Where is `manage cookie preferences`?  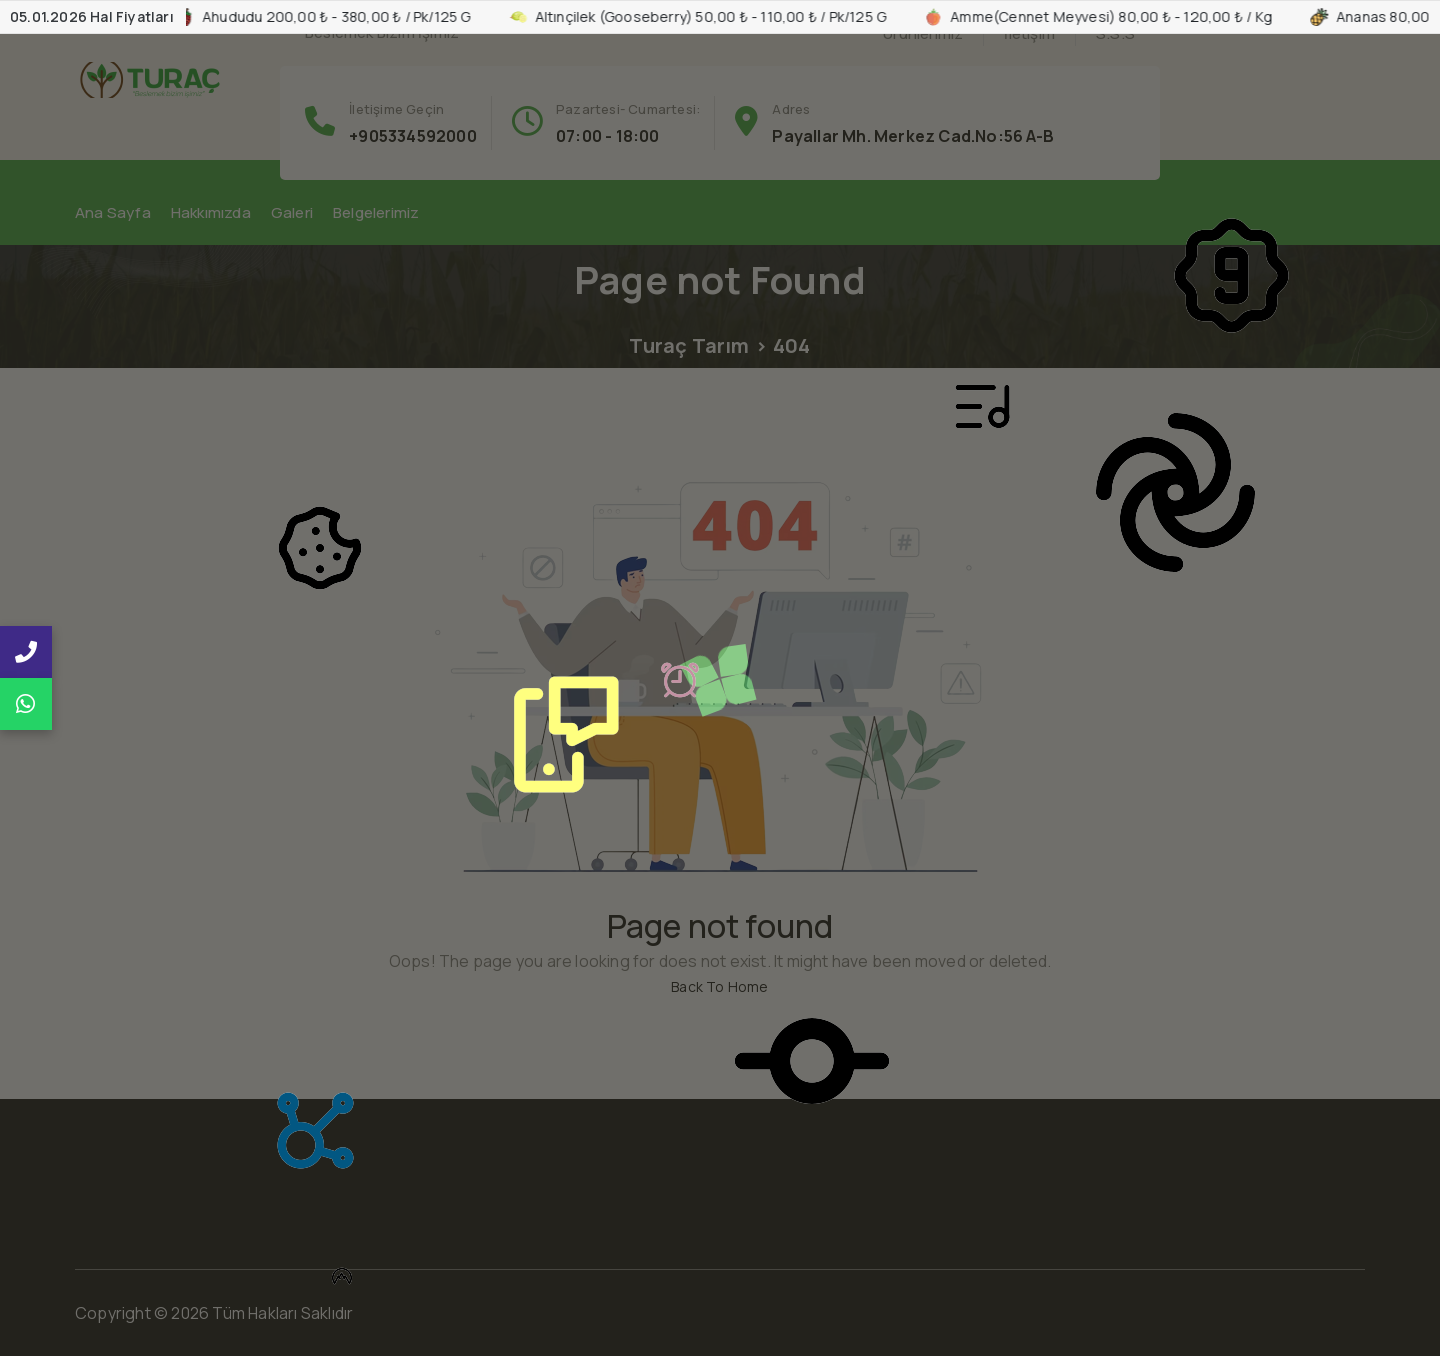
manage cookie preferences is located at coordinates (320, 548).